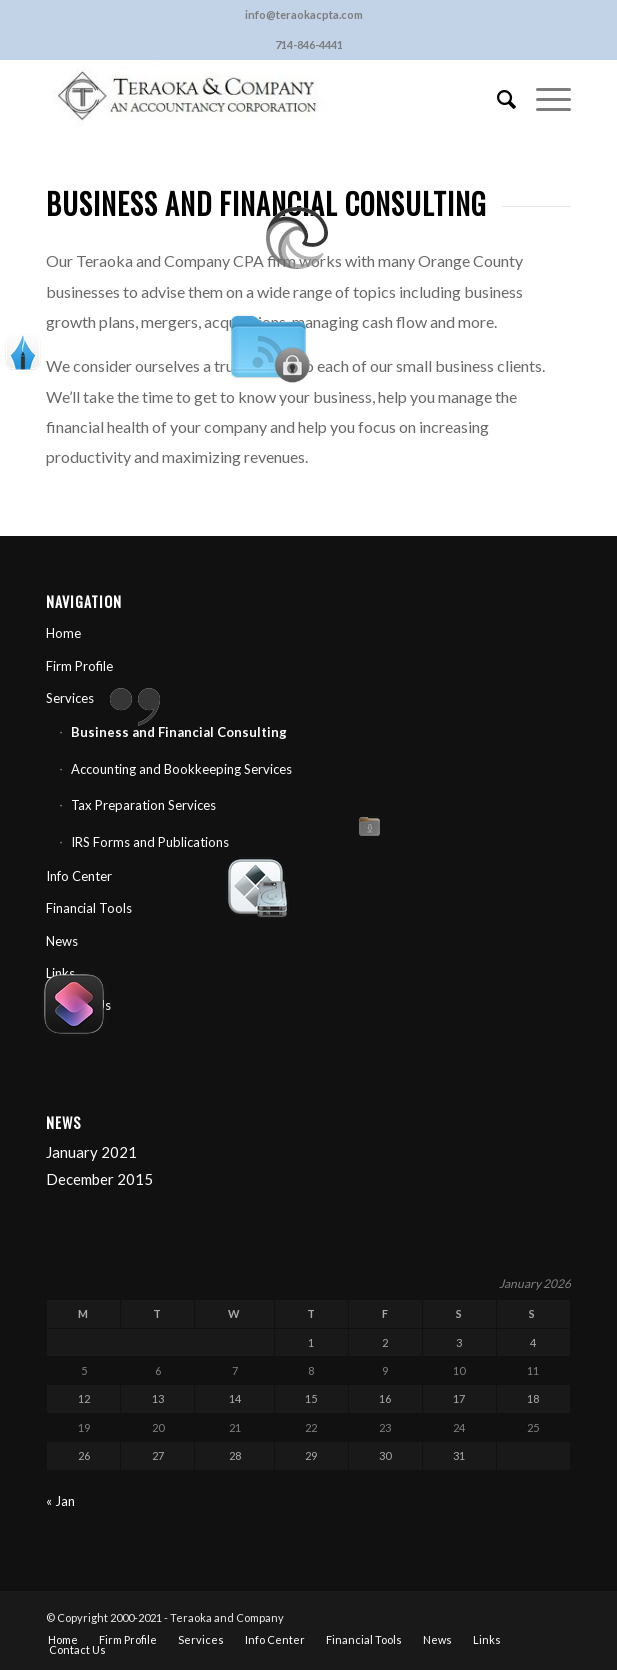  I want to click on open microsoft edge browser, so click(297, 238).